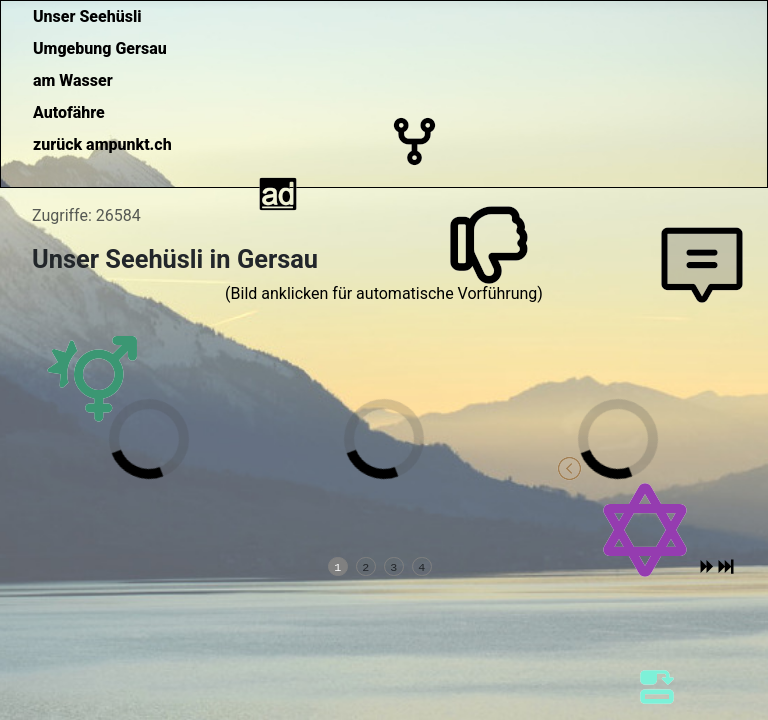  What do you see at coordinates (491, 242) in the screenshot?
I see `dislike or downvote content` at bounding box center [491, 242].